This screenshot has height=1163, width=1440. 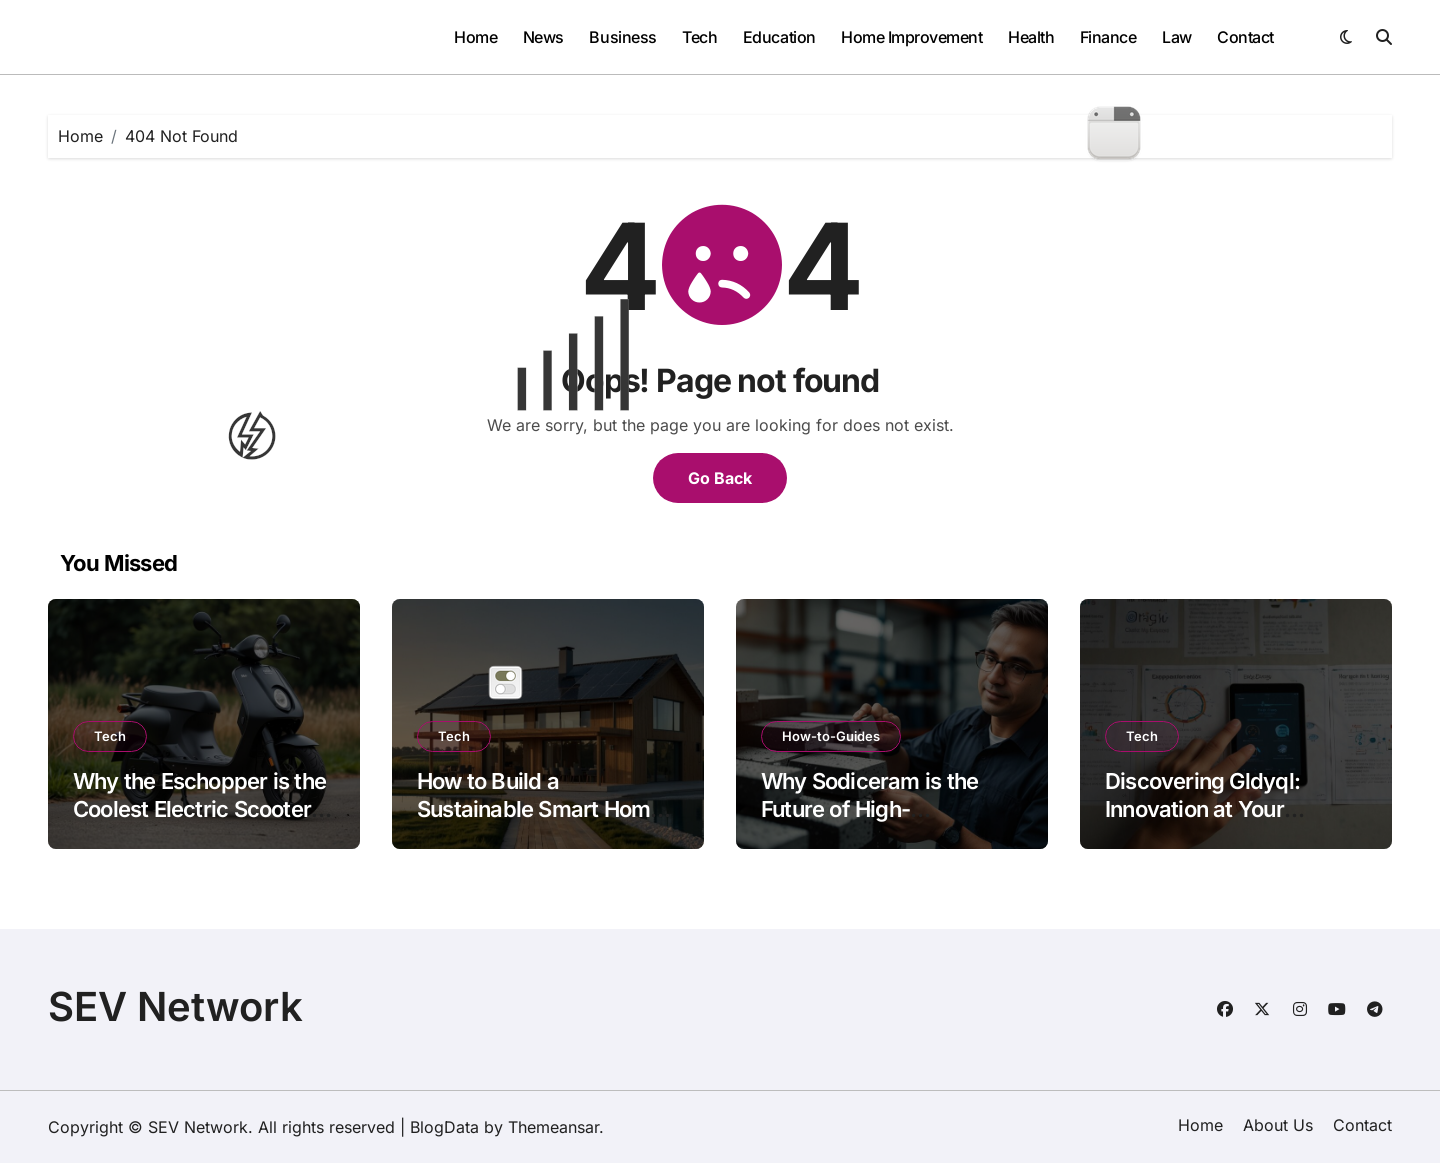 I want to click on thunderbolt port or connection status, so click(x=252, y=436).